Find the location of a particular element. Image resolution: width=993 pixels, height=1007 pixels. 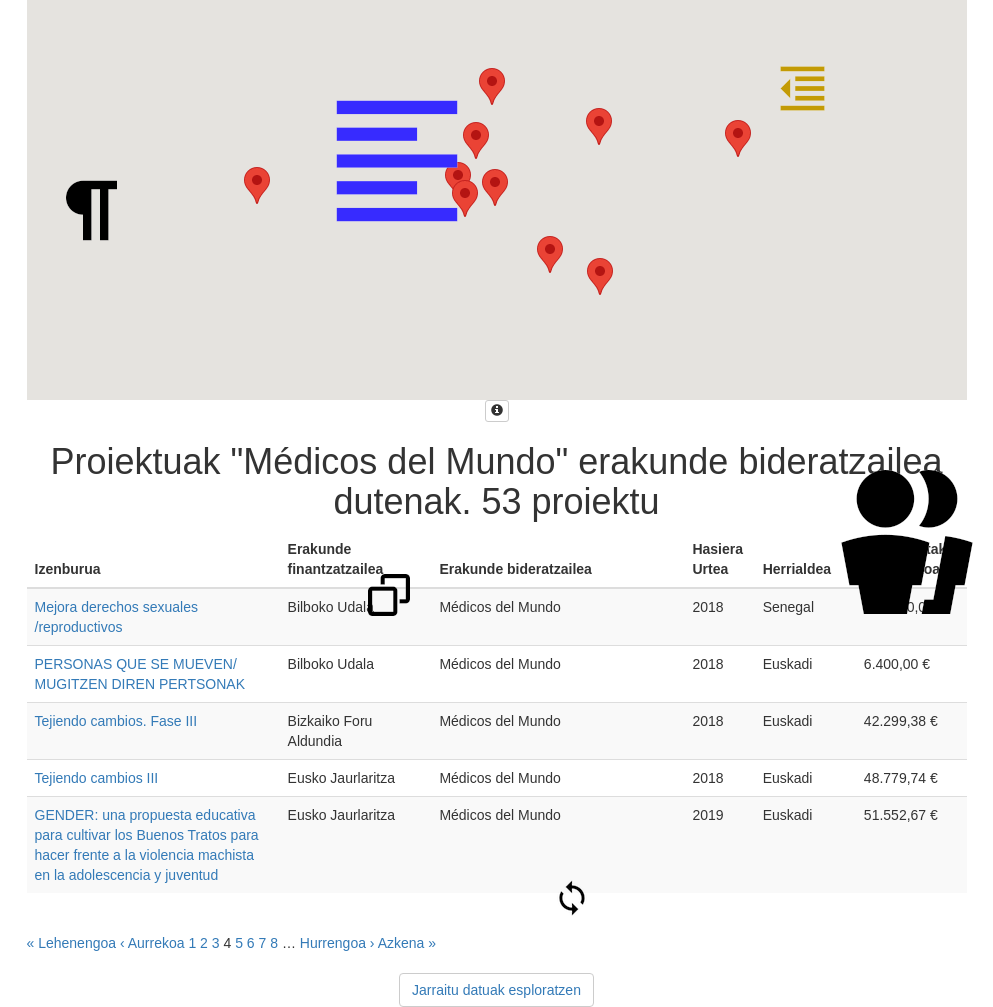

view group members or team is located at coordinates (907, 542).